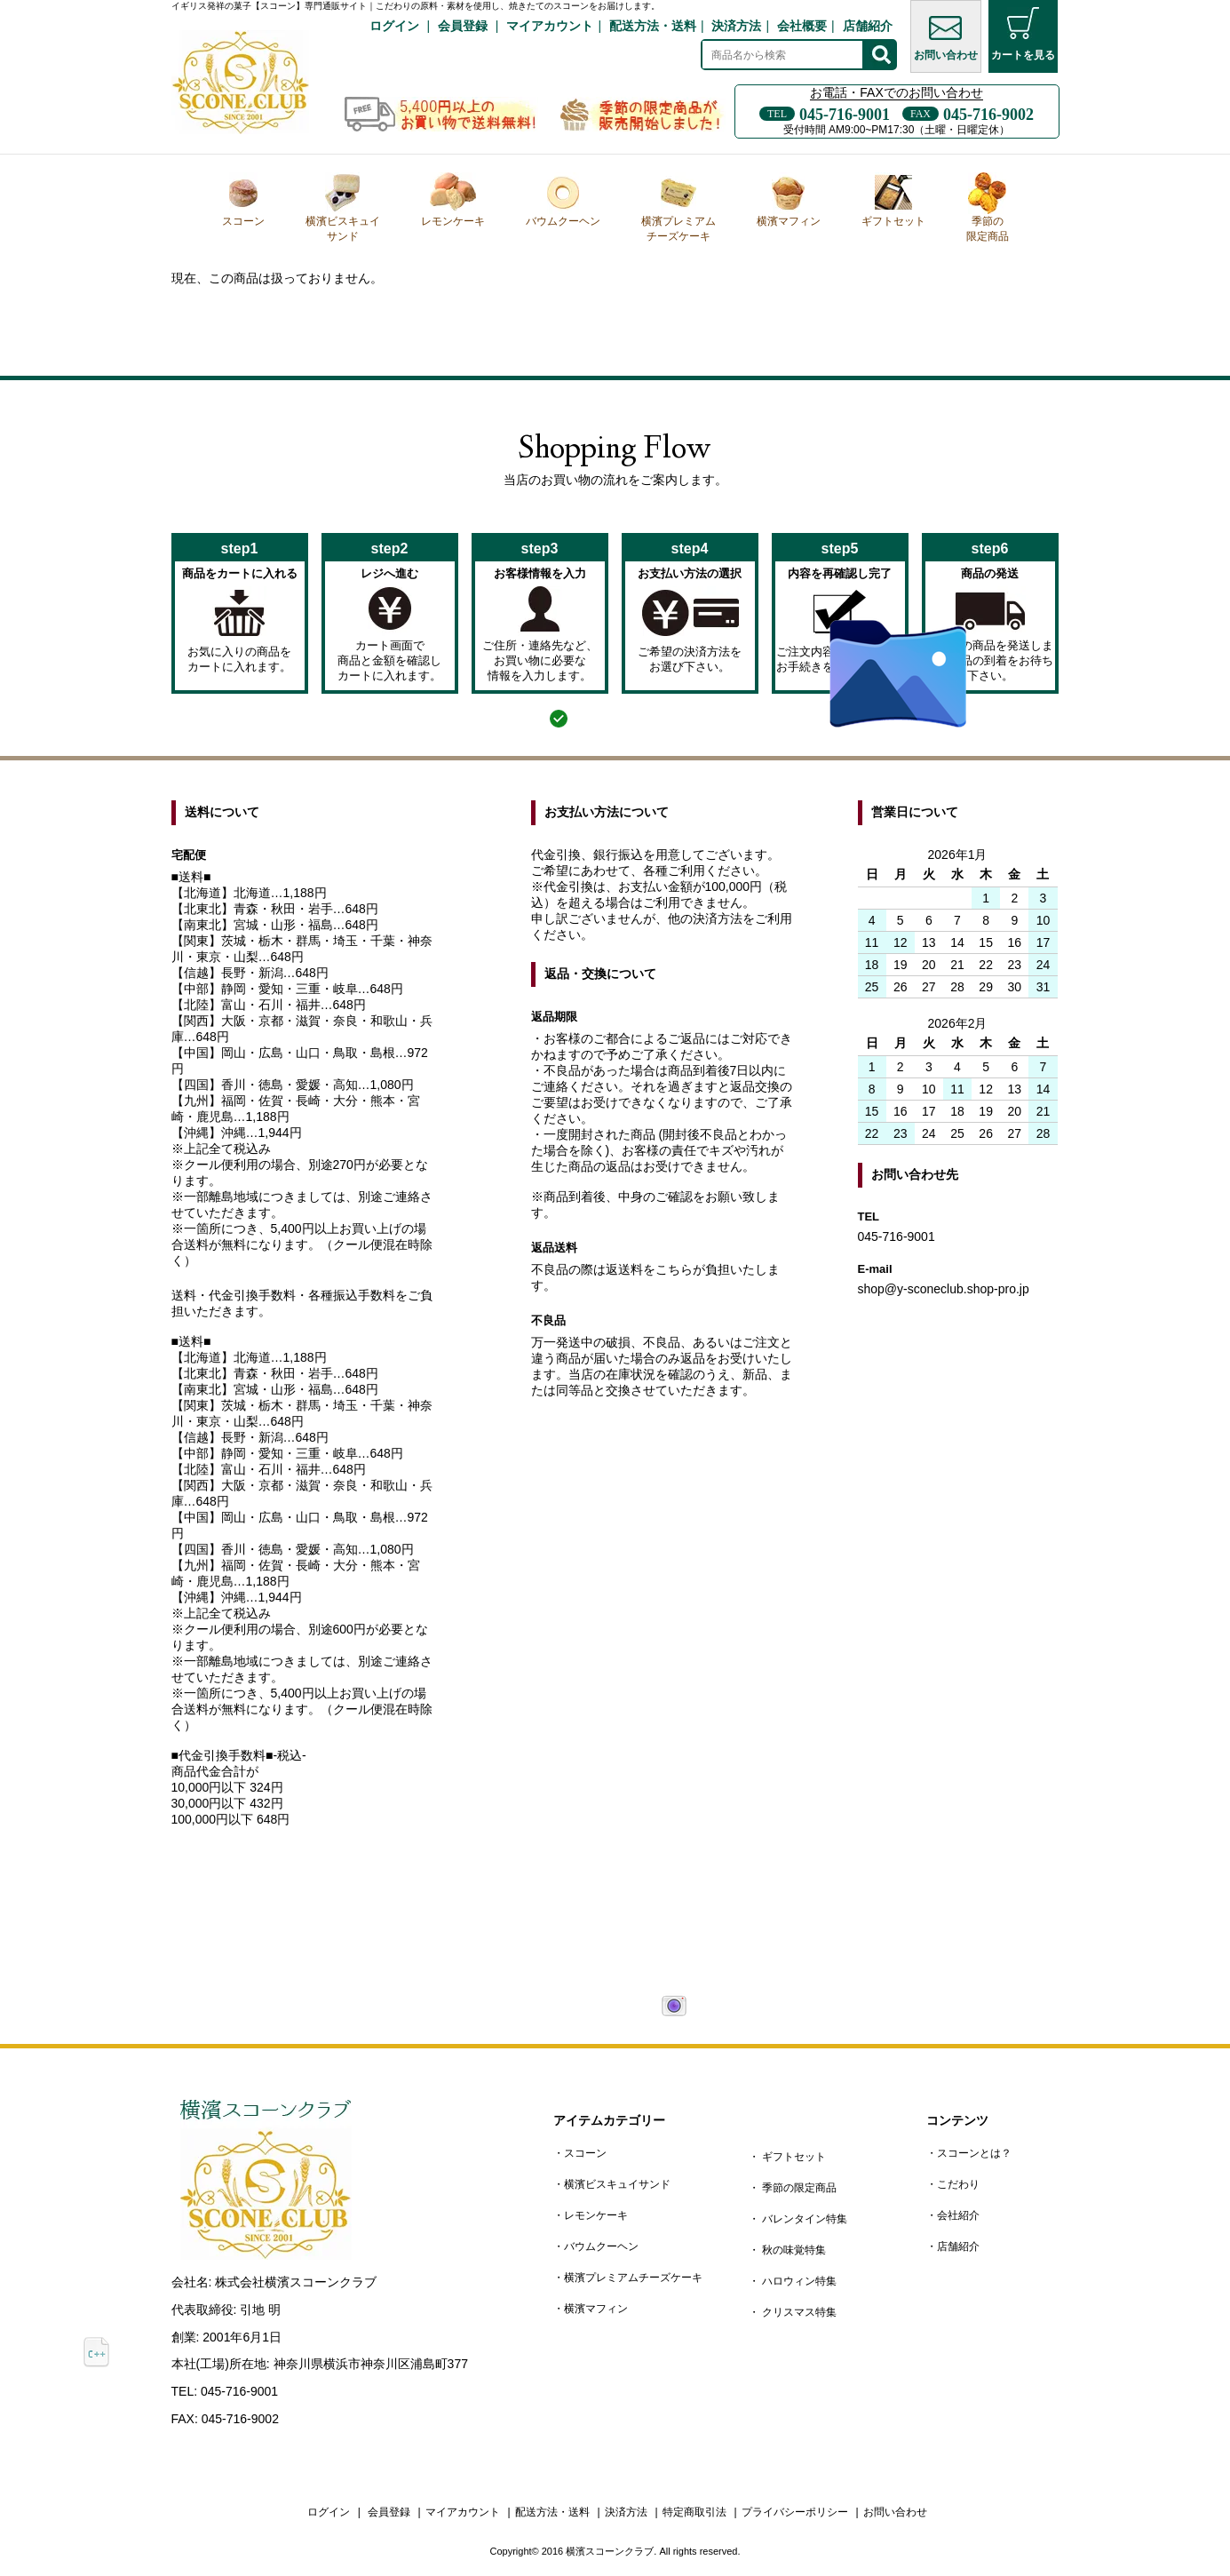 This screenshot has height=2576, width=1230. I want to click on open panorama photos folder, so click(897, 677).